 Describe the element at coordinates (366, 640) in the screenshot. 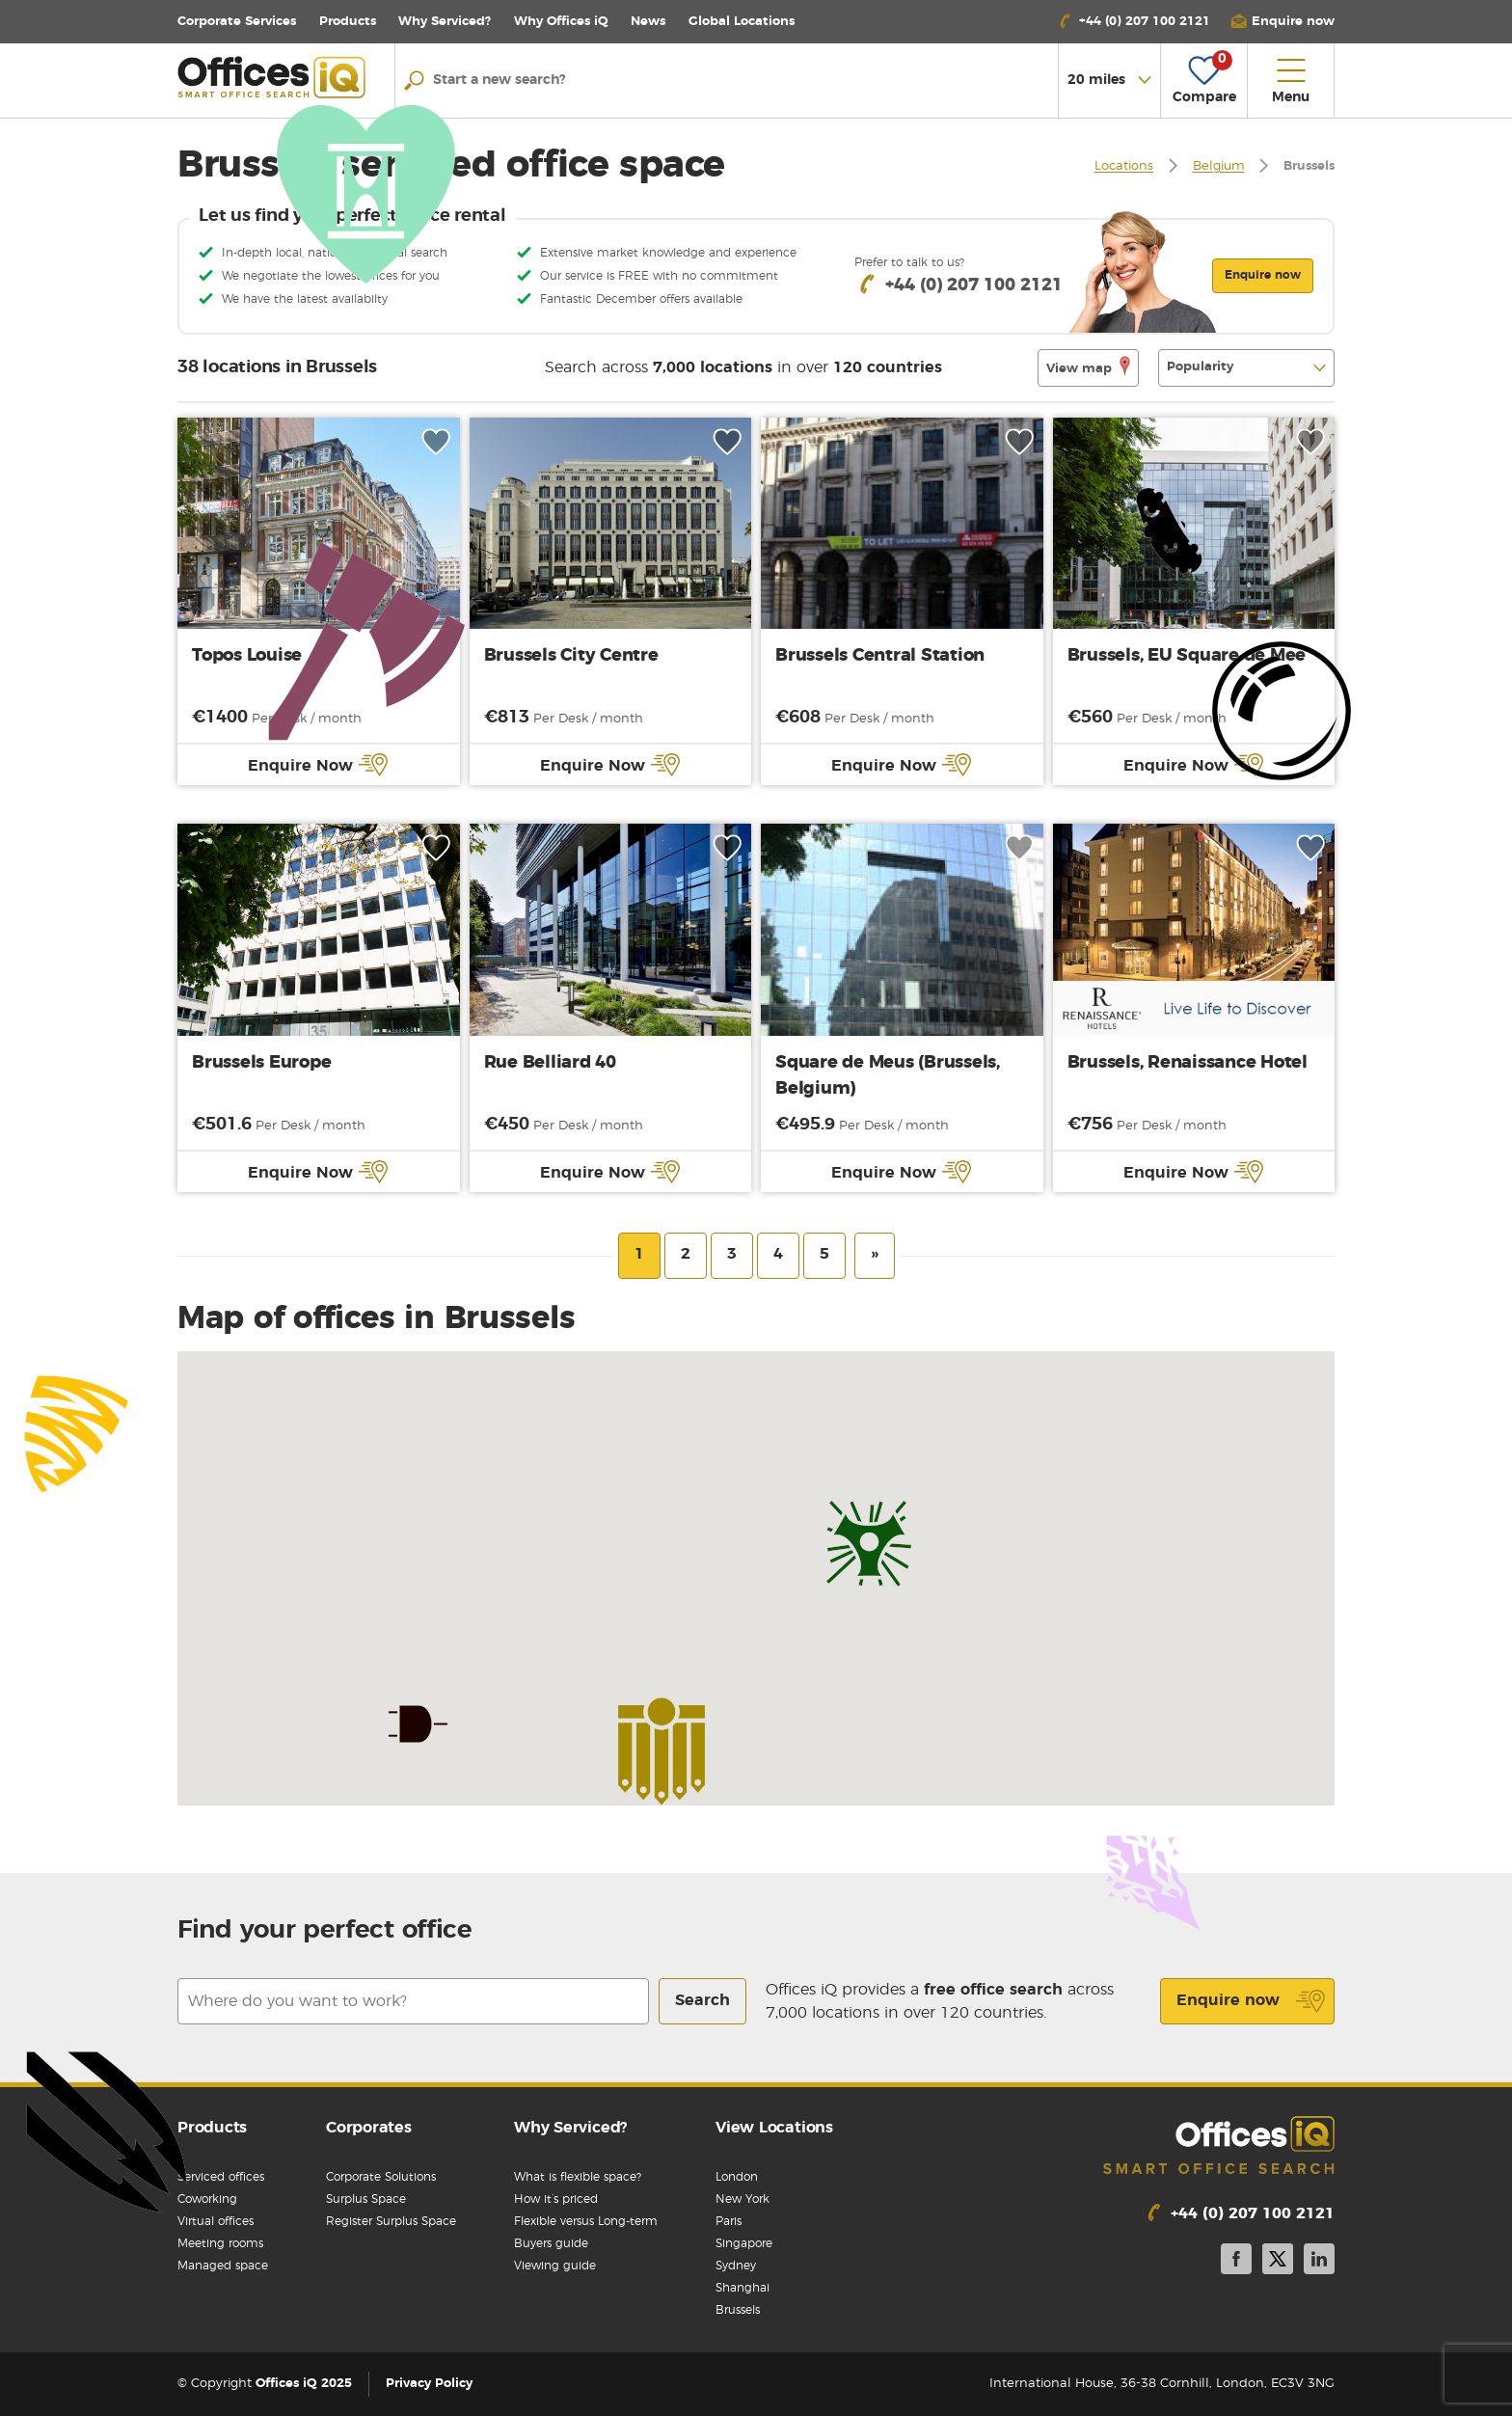

I see `fire axe tool or weapon in a game inventory` at that location.